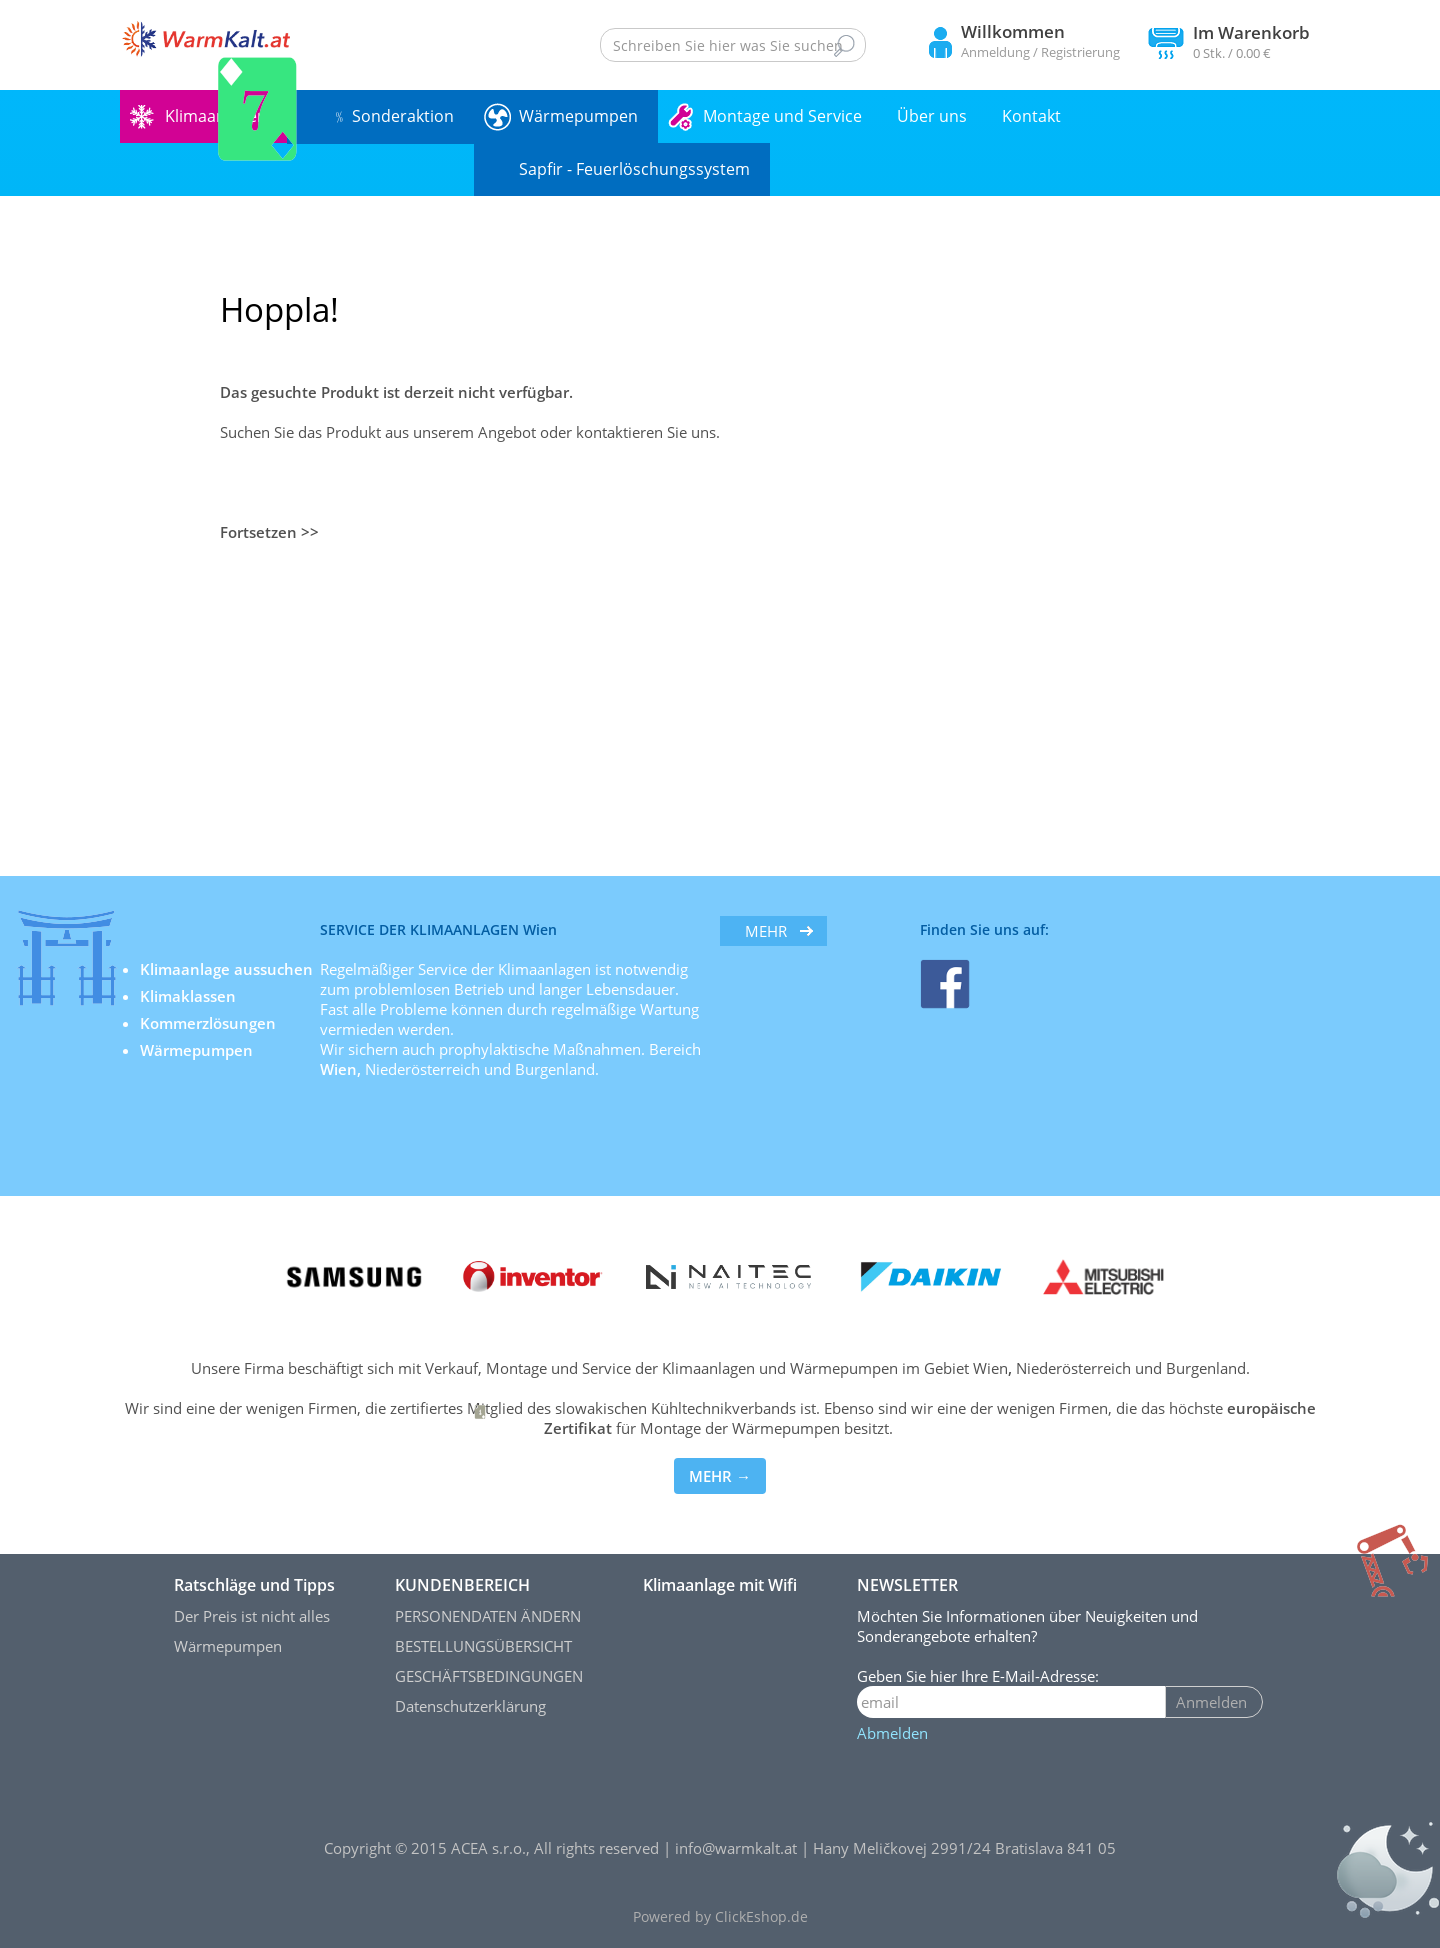 The height and width of the screenshot is (1948, 1440). I want to click on seven of diamonds playing card, so click(257, 109).